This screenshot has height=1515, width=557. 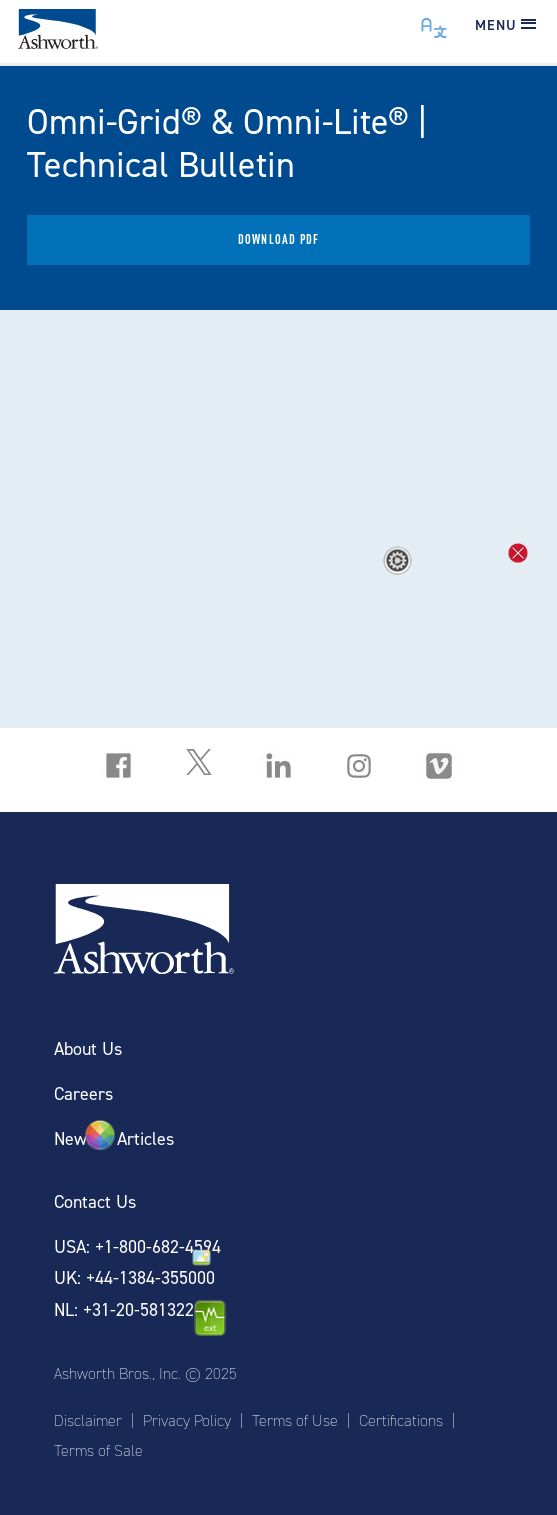 What do you see at coordinates (397, 560) in the screenshot?
I see `view or edit file properties` at bounding box center [397, 560].